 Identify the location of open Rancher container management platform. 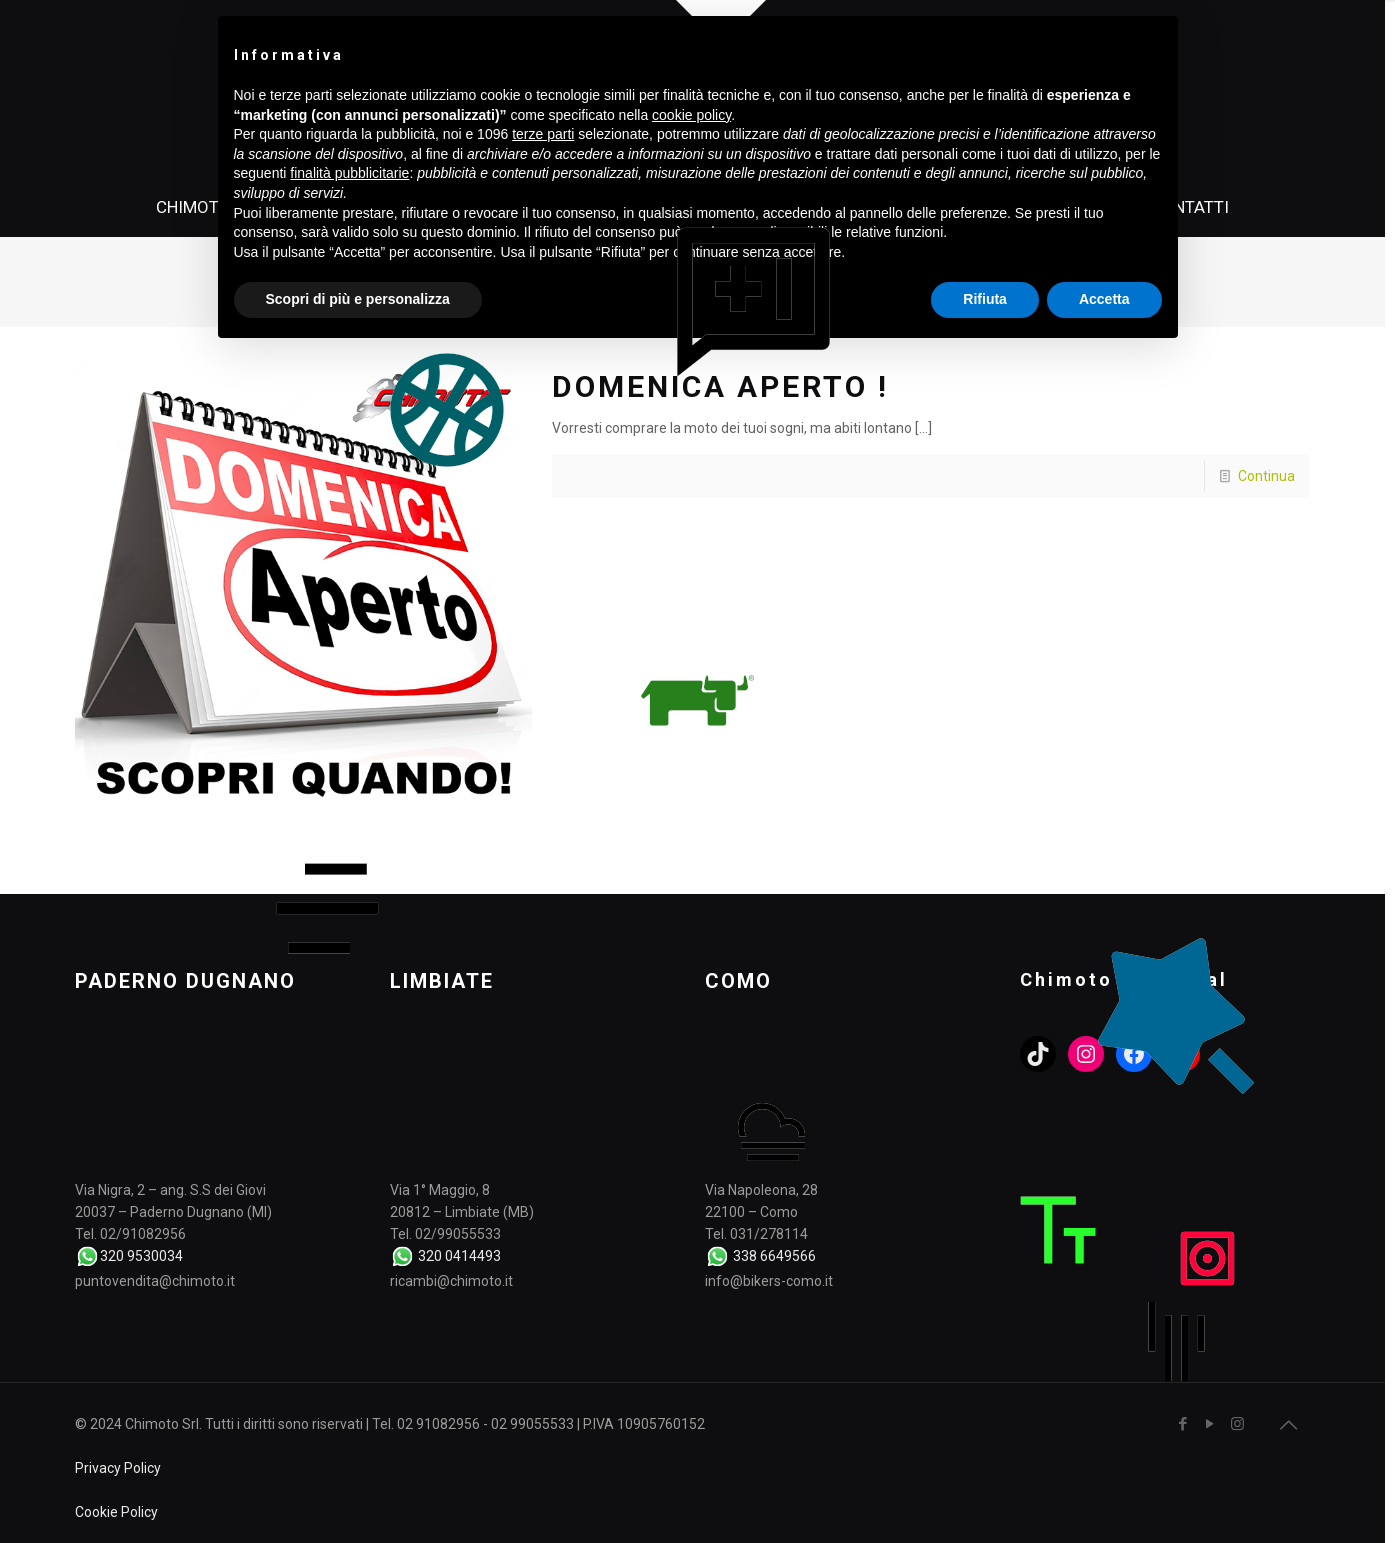
(697, 700).